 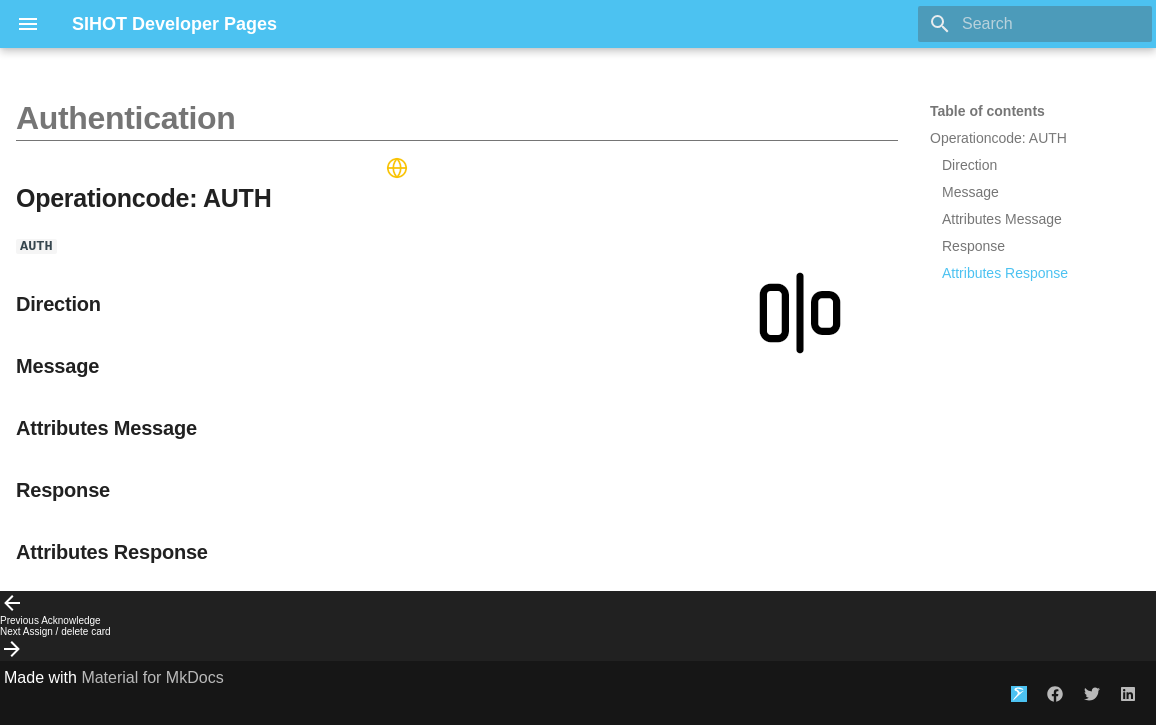 I want to click on switch to global or international settings, so click(x=397, y=168).